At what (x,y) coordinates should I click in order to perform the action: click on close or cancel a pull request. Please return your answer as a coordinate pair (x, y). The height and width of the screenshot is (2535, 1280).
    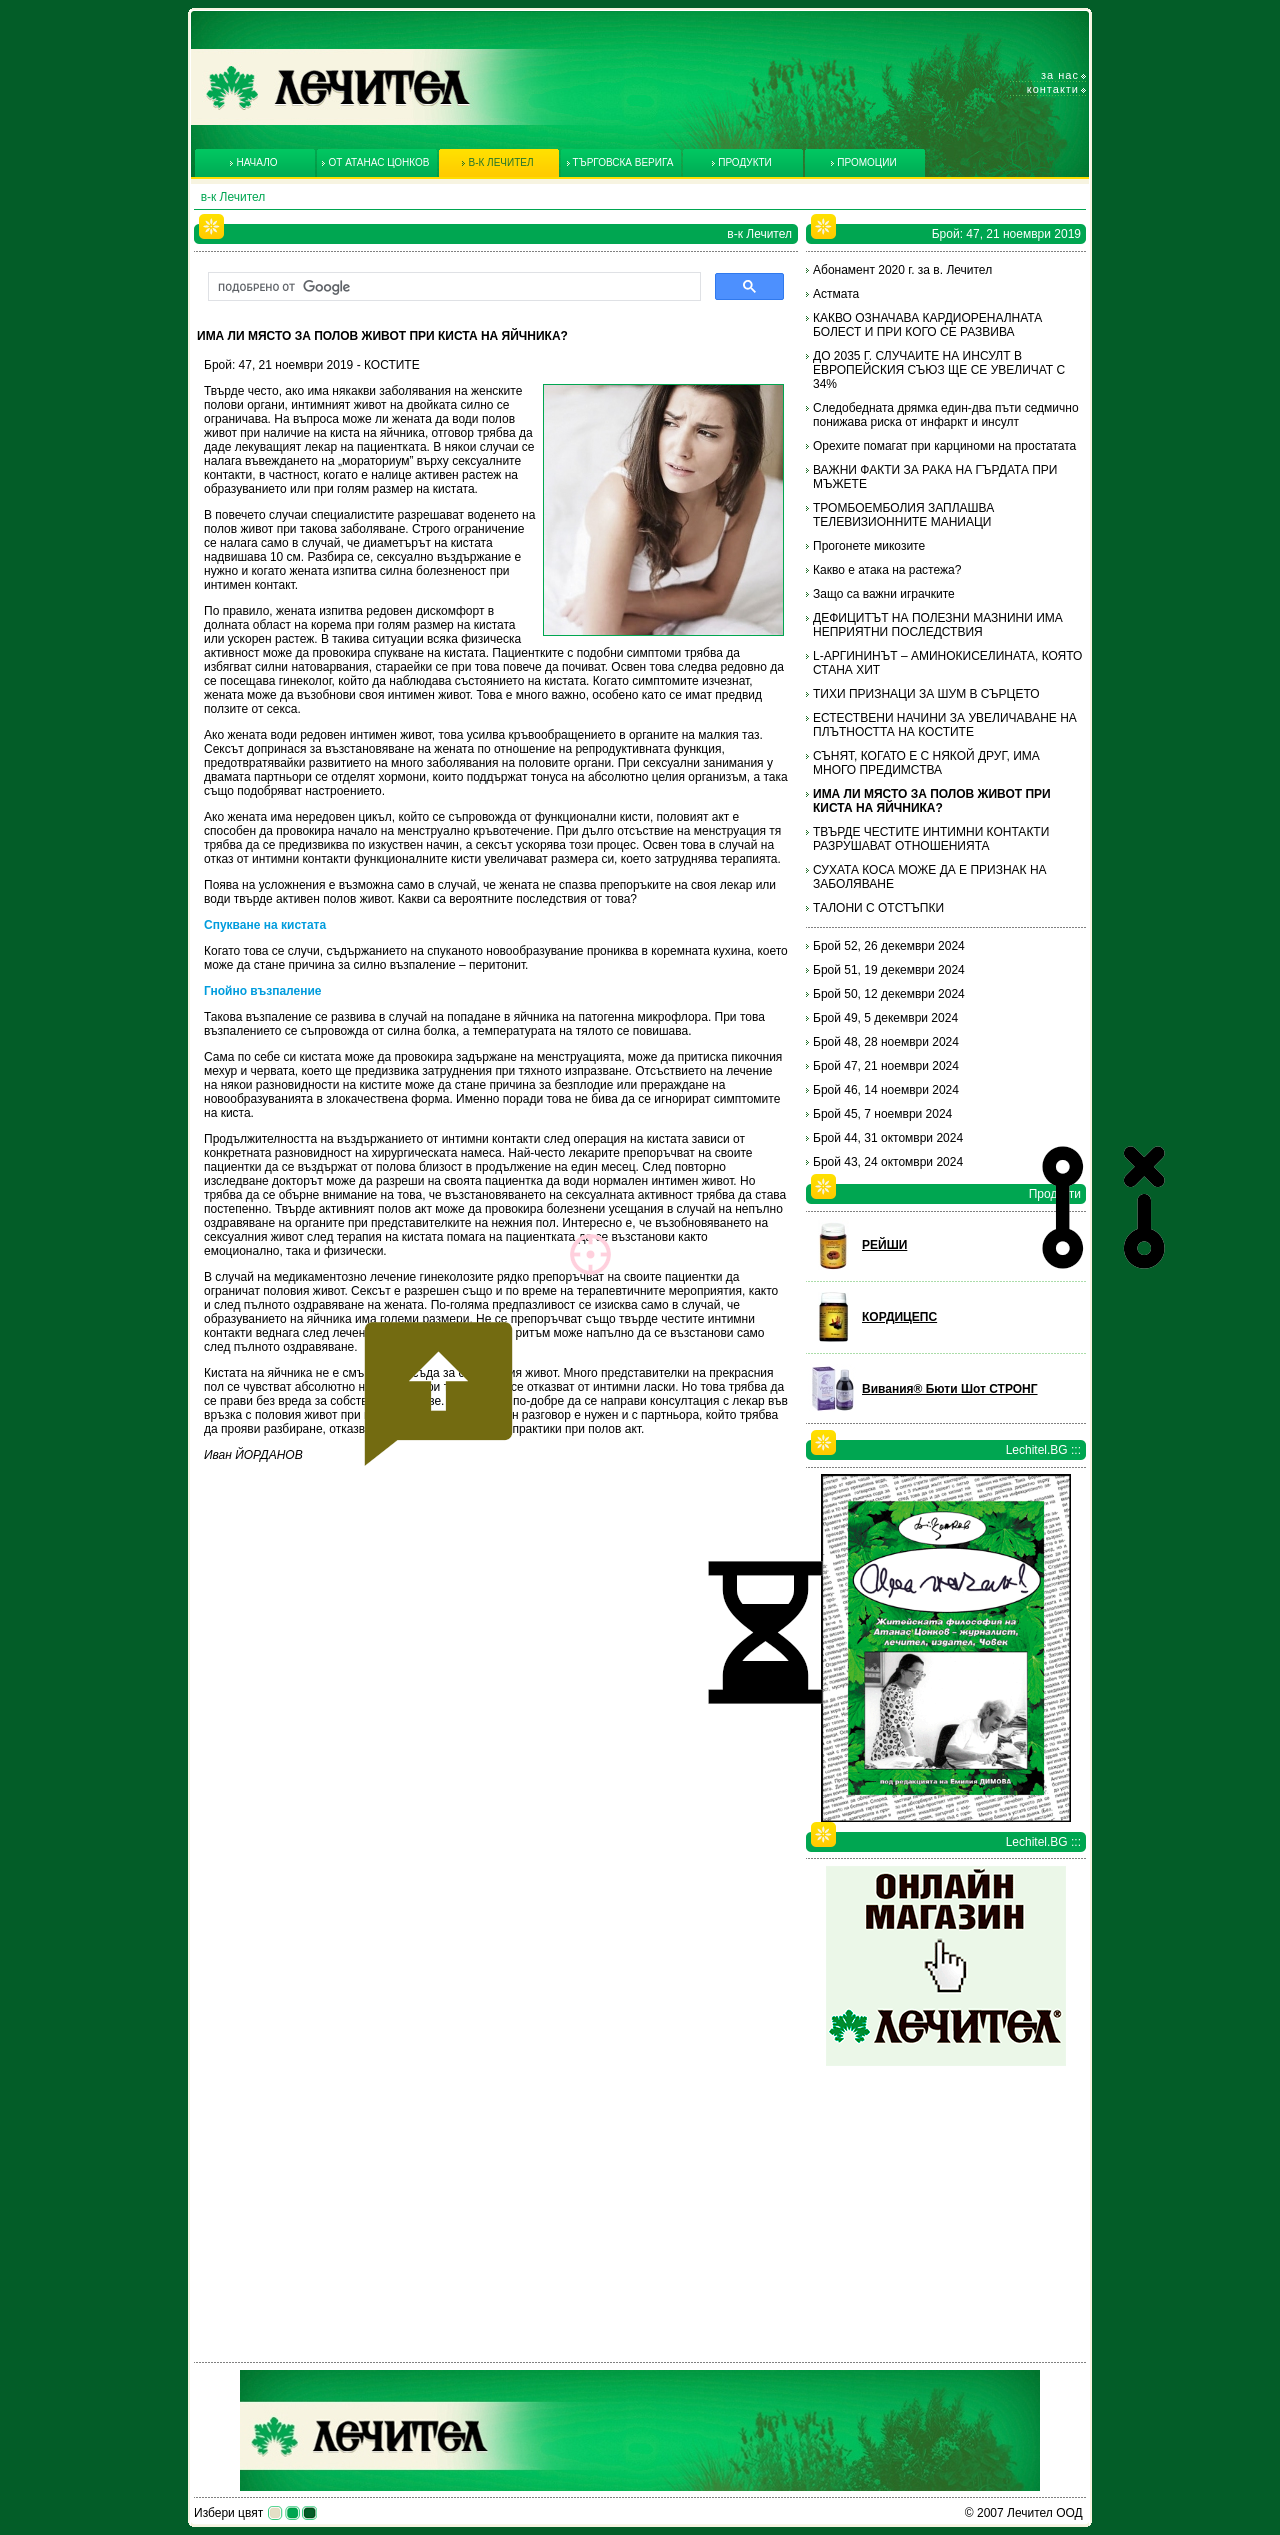
    Looking at the image, I should click on (1103, 1207).